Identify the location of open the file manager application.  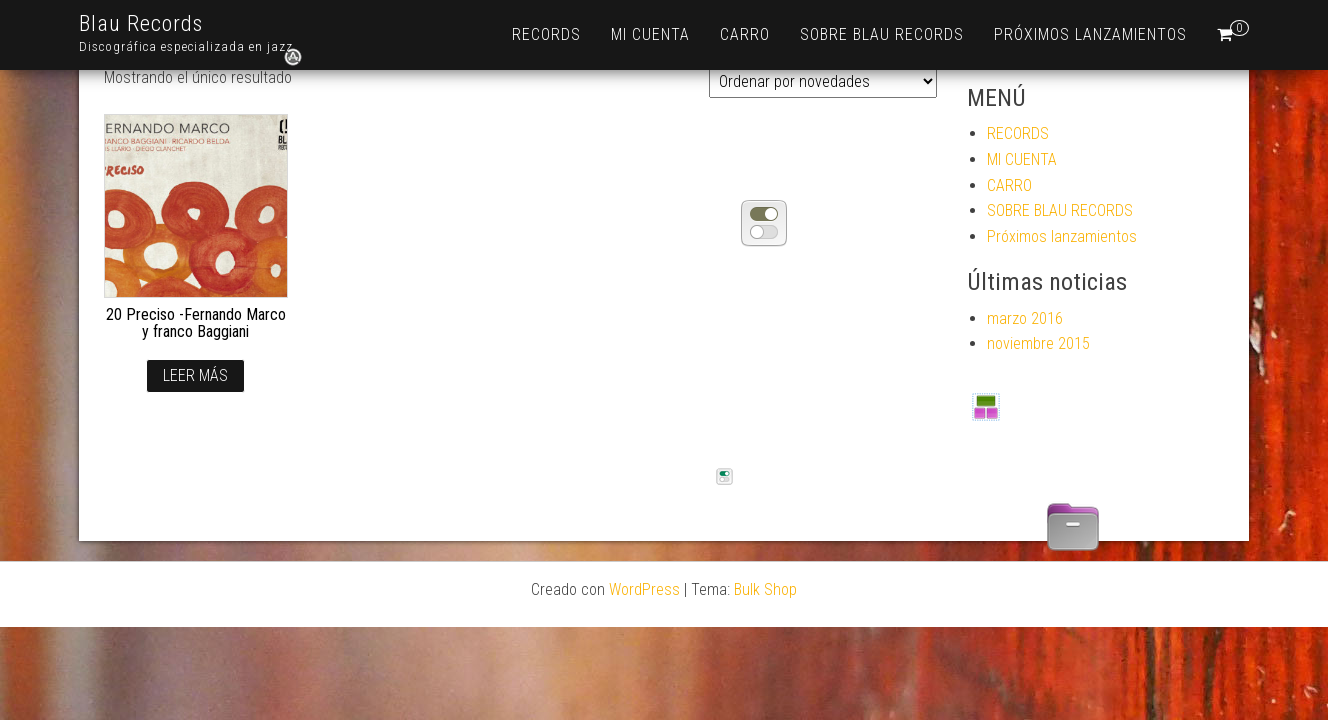
(1073, 527).